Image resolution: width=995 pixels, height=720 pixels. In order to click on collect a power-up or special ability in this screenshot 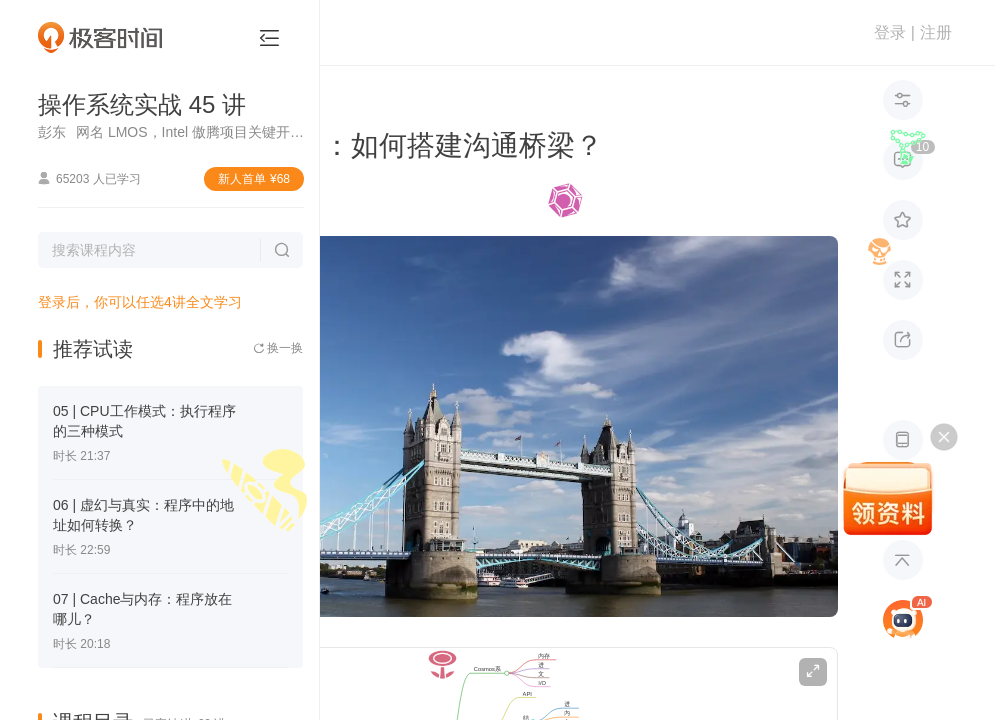, I will do `click(442, 663)`.